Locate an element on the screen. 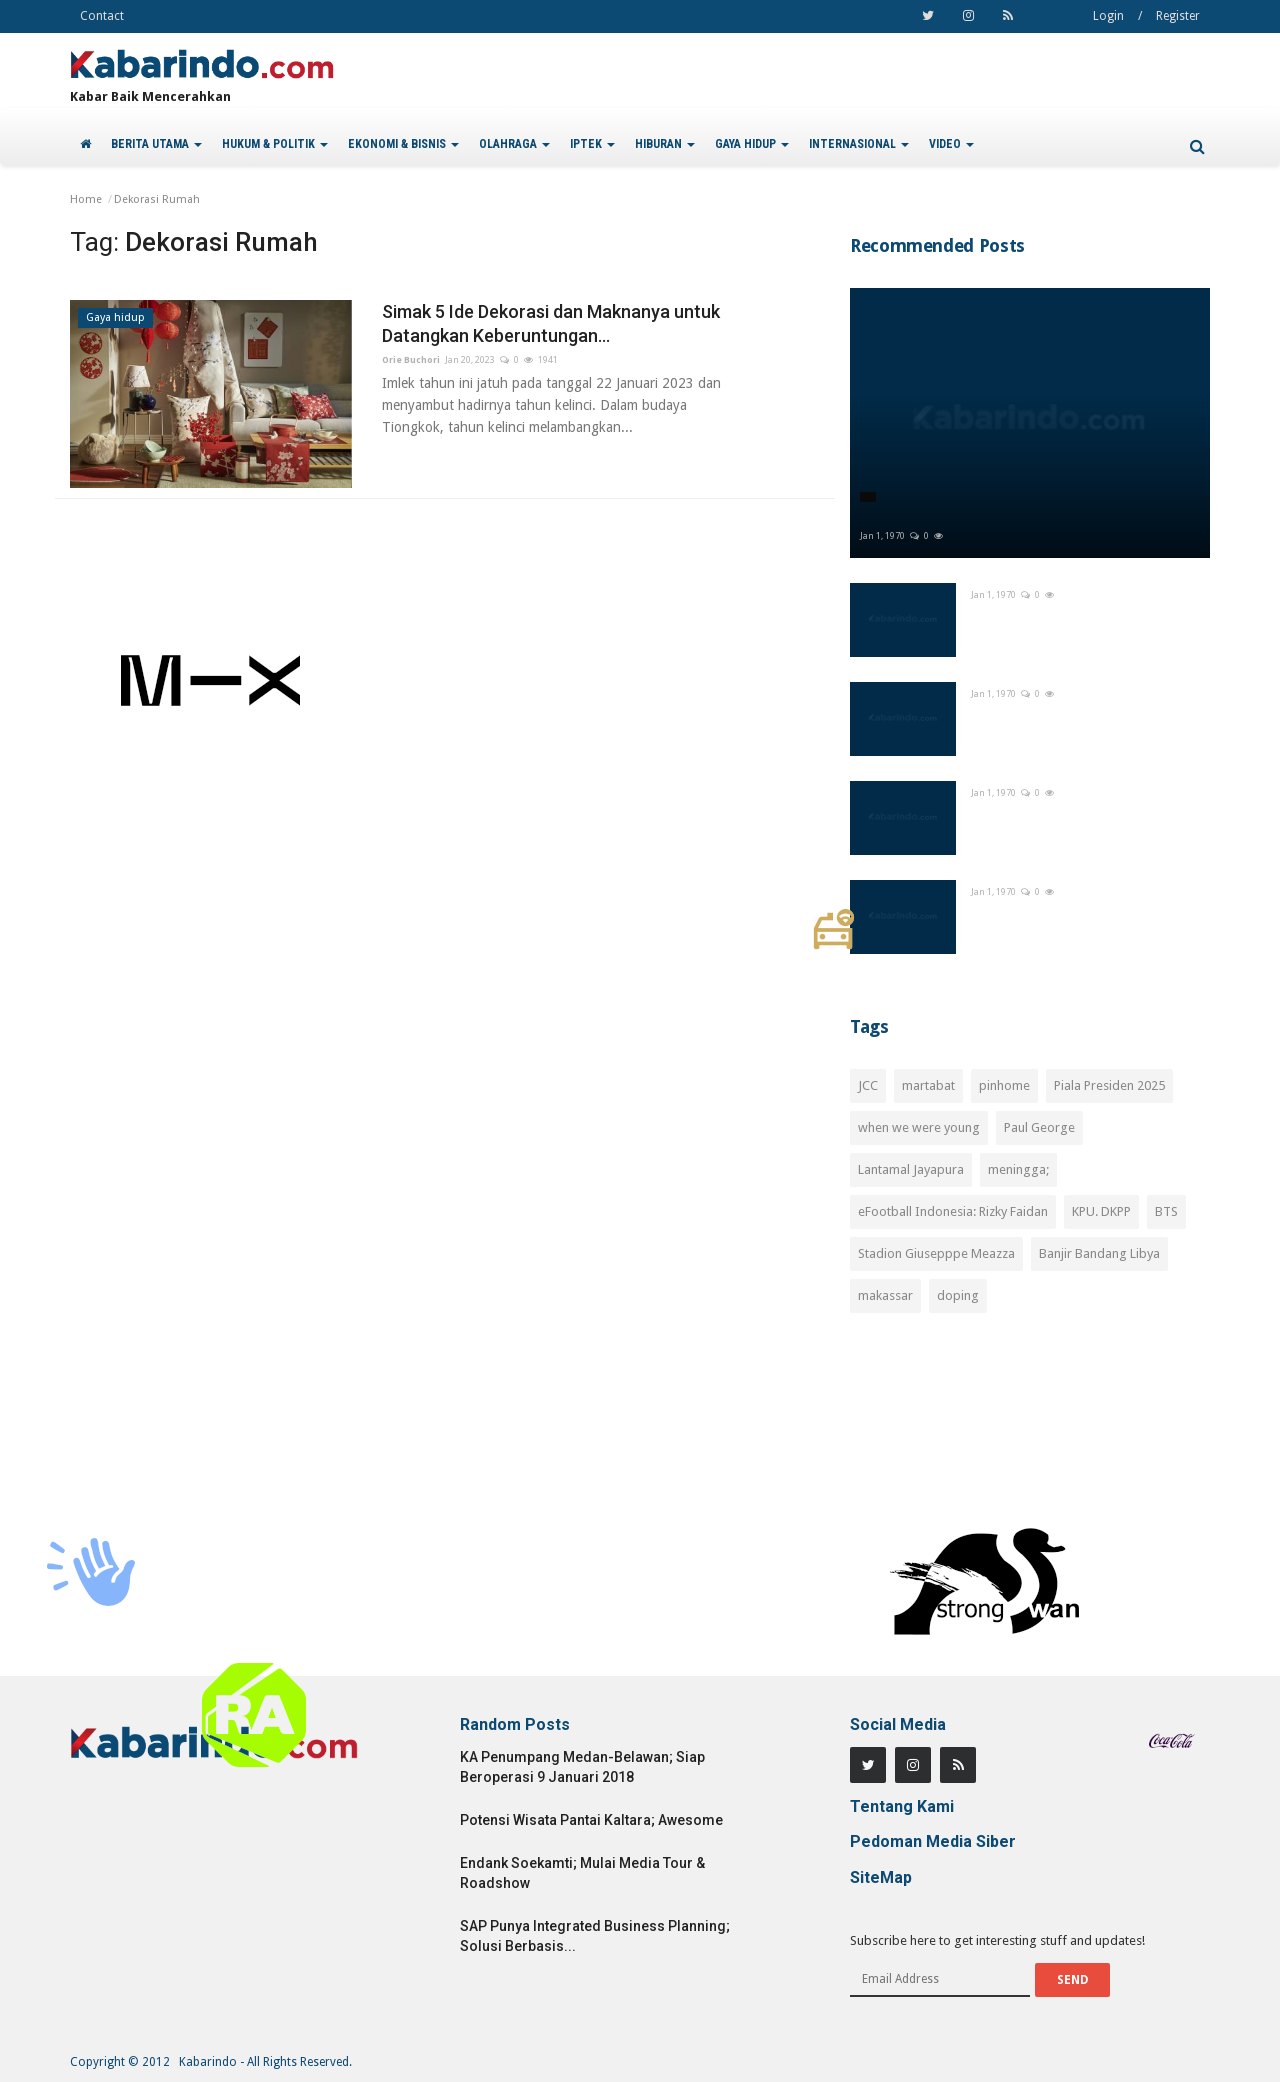  strongSwan VPN client application is located at coordinates (984, 1581).